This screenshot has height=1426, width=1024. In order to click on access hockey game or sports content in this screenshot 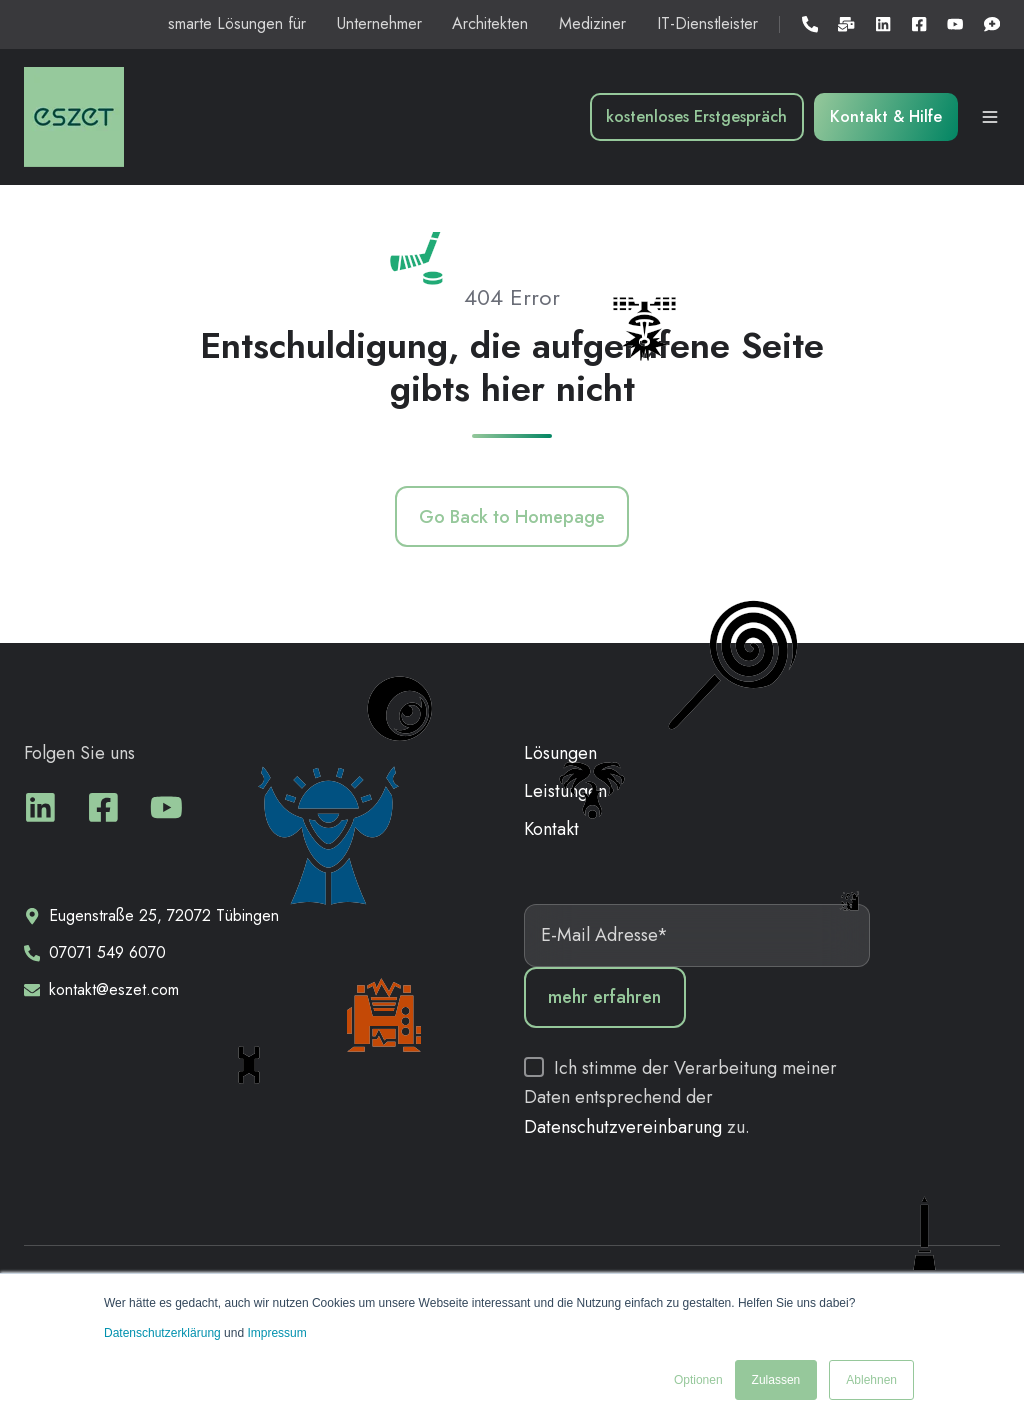, I will do `click(416, 258)`.